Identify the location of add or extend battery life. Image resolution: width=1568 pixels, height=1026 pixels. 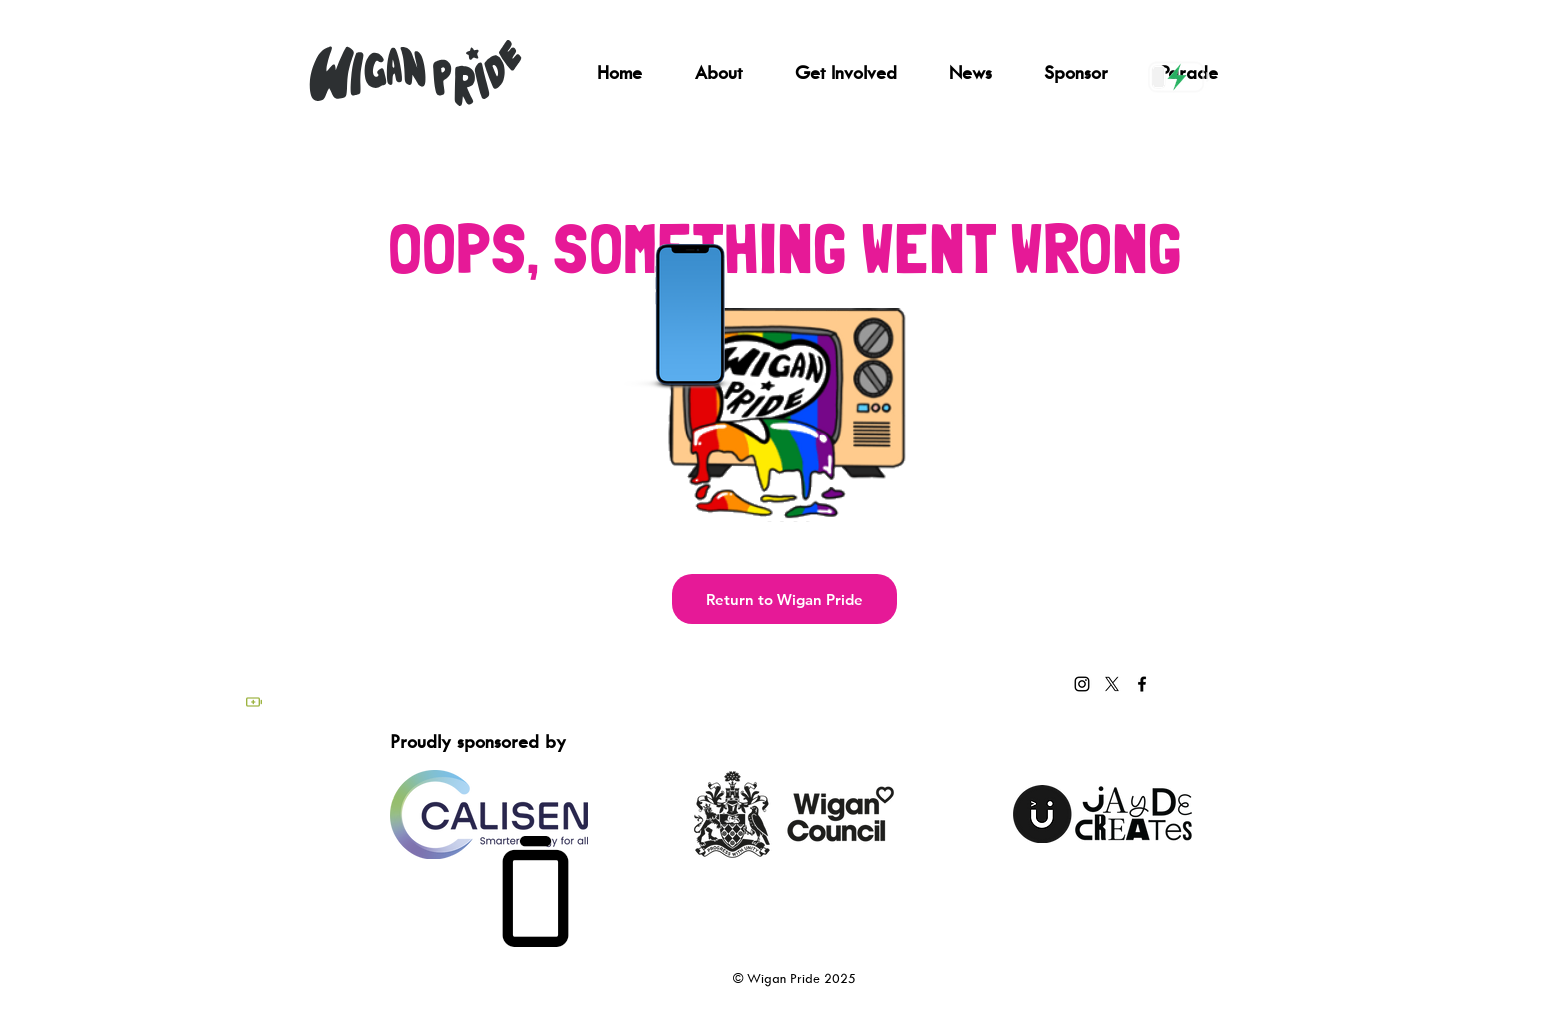
(254, 702).